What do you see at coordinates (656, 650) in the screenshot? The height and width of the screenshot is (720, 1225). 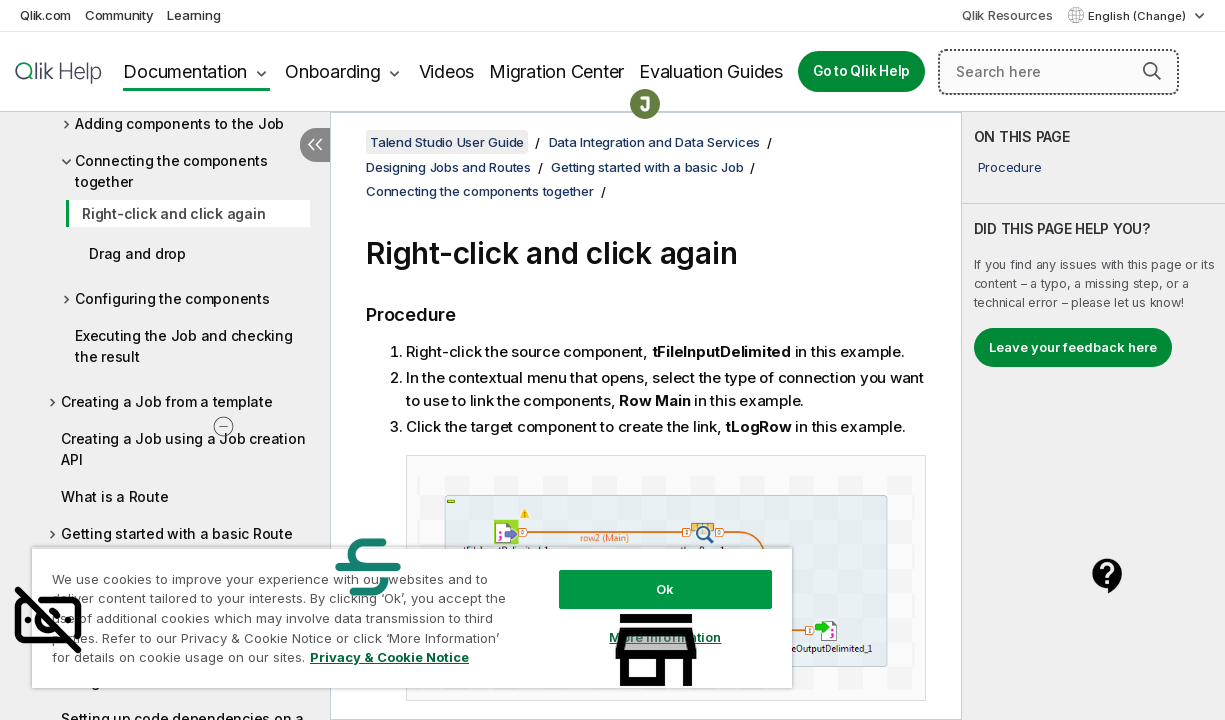 I see `access the store or marketplace` at bounding box center [656, 650].